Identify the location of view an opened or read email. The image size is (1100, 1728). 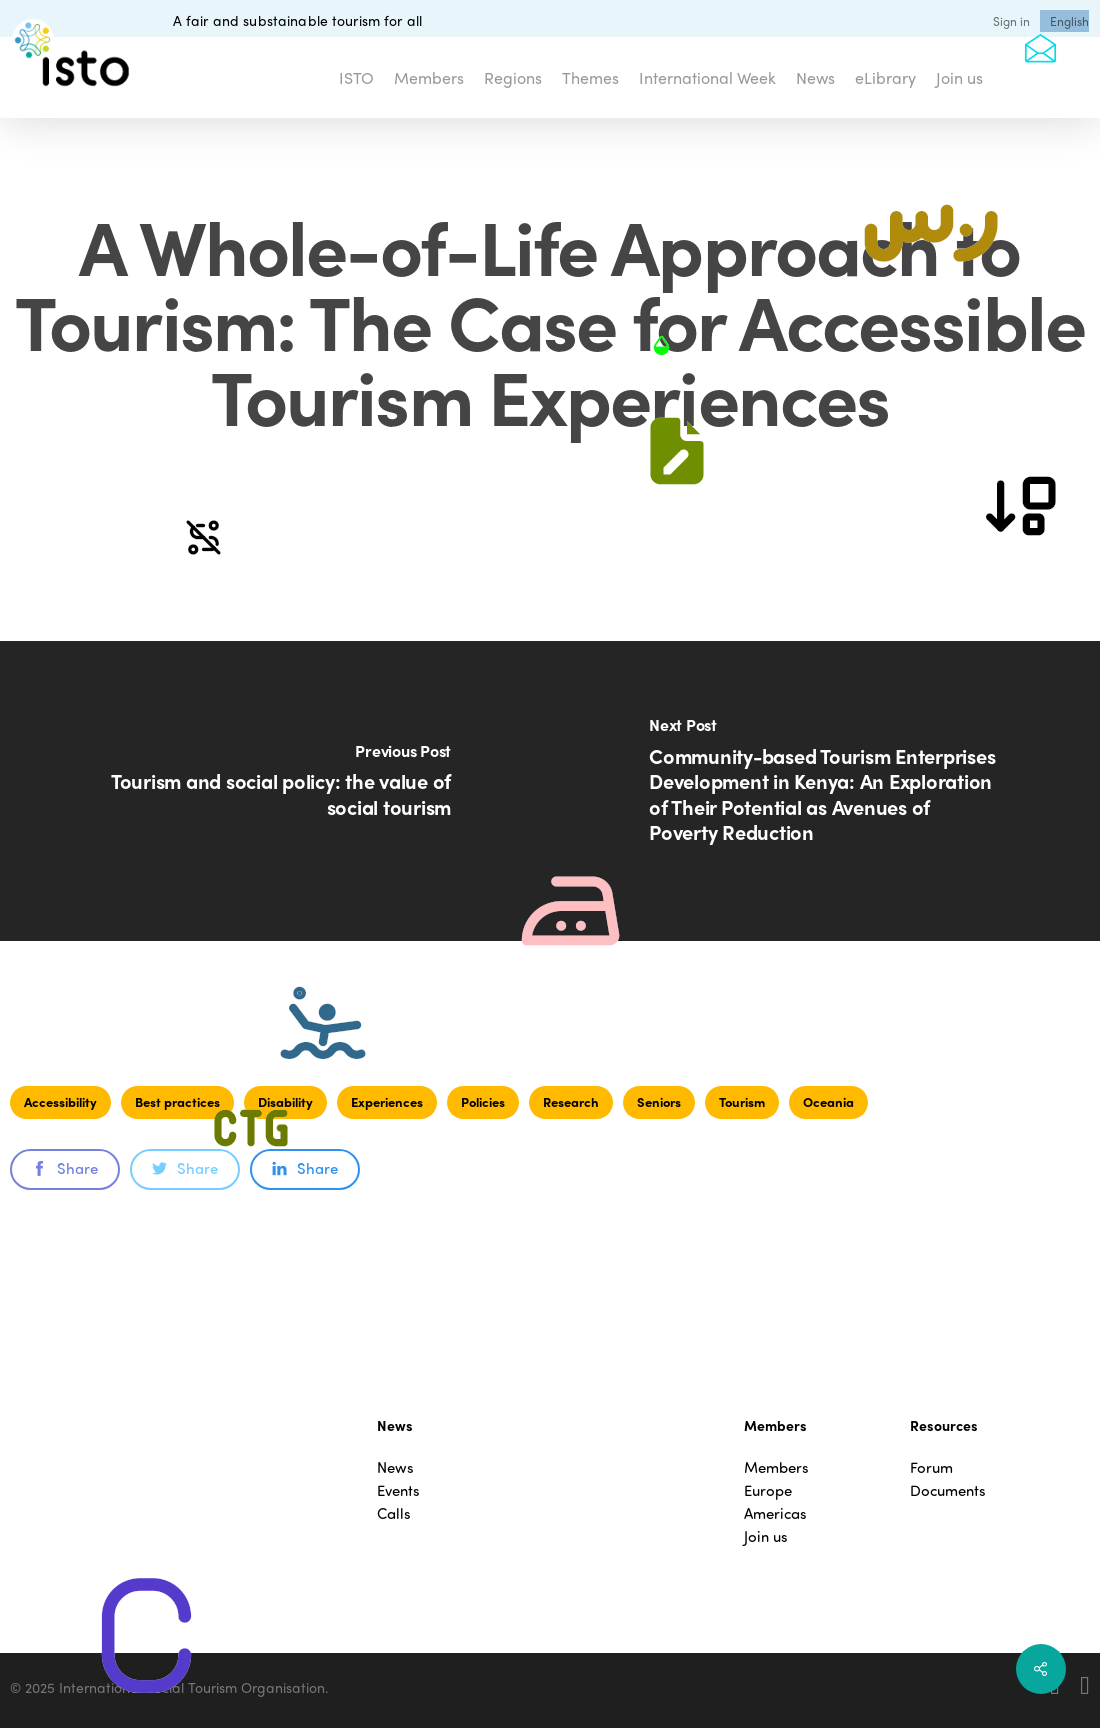
(1040, 49).